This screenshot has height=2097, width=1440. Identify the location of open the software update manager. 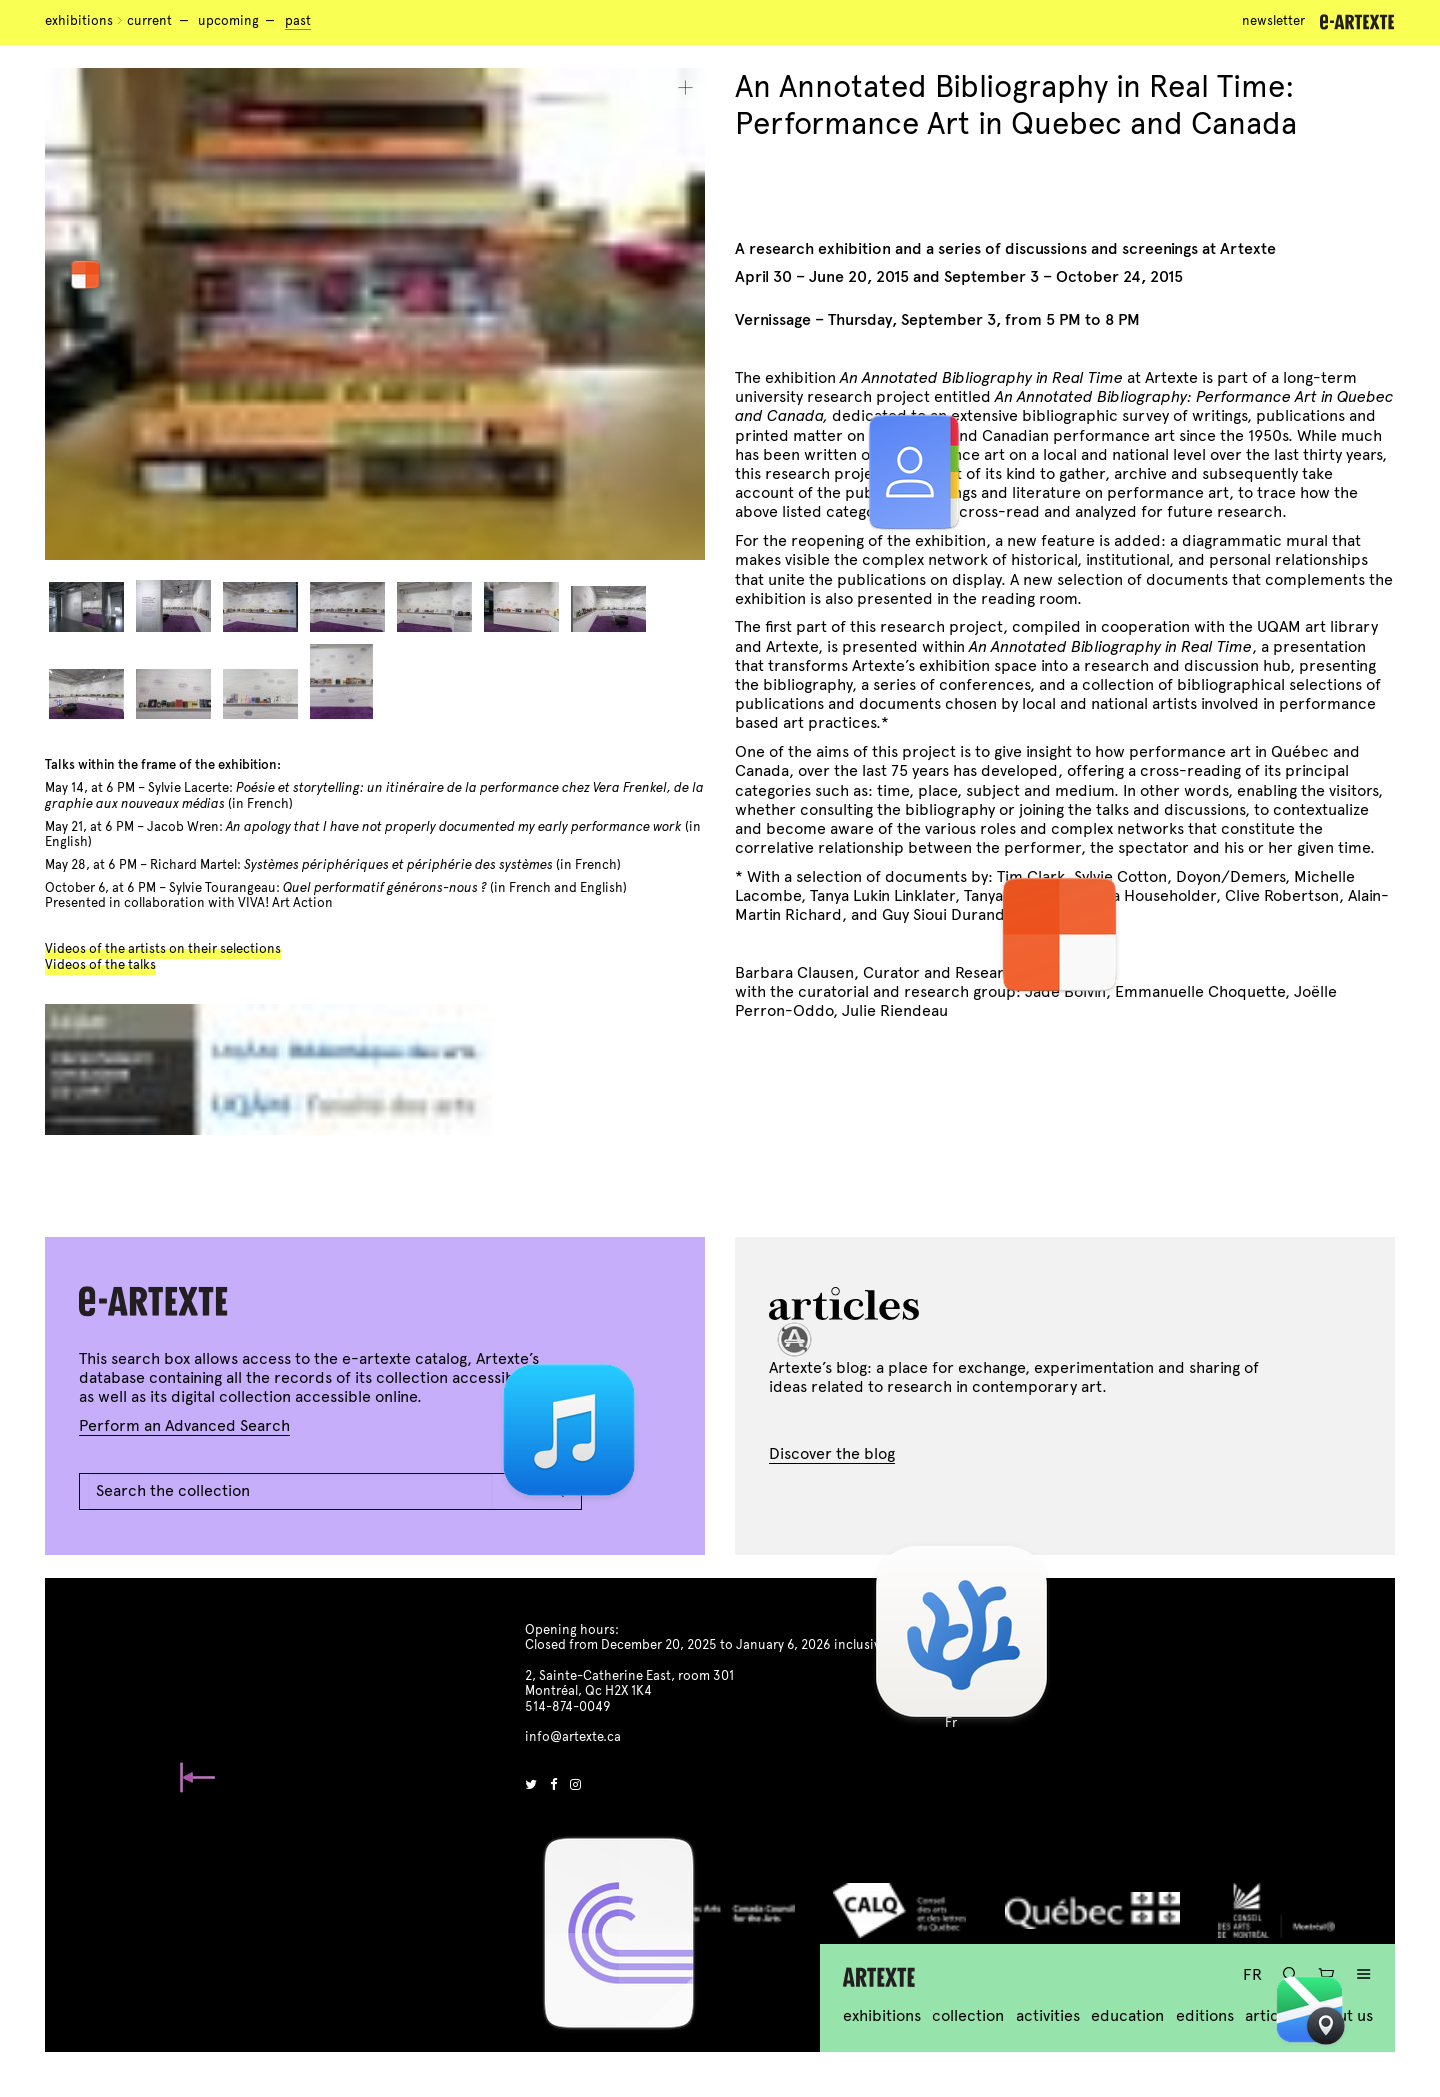
(794, 1339).